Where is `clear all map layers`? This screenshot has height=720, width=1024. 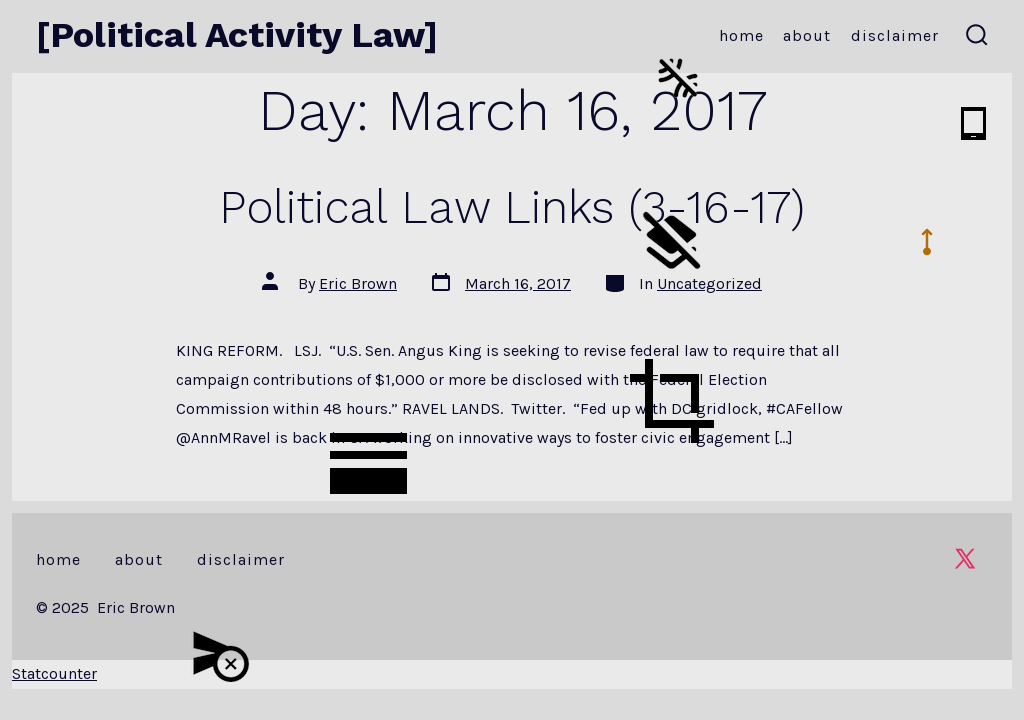
clear all map layers is located at coordinates (671, 243).